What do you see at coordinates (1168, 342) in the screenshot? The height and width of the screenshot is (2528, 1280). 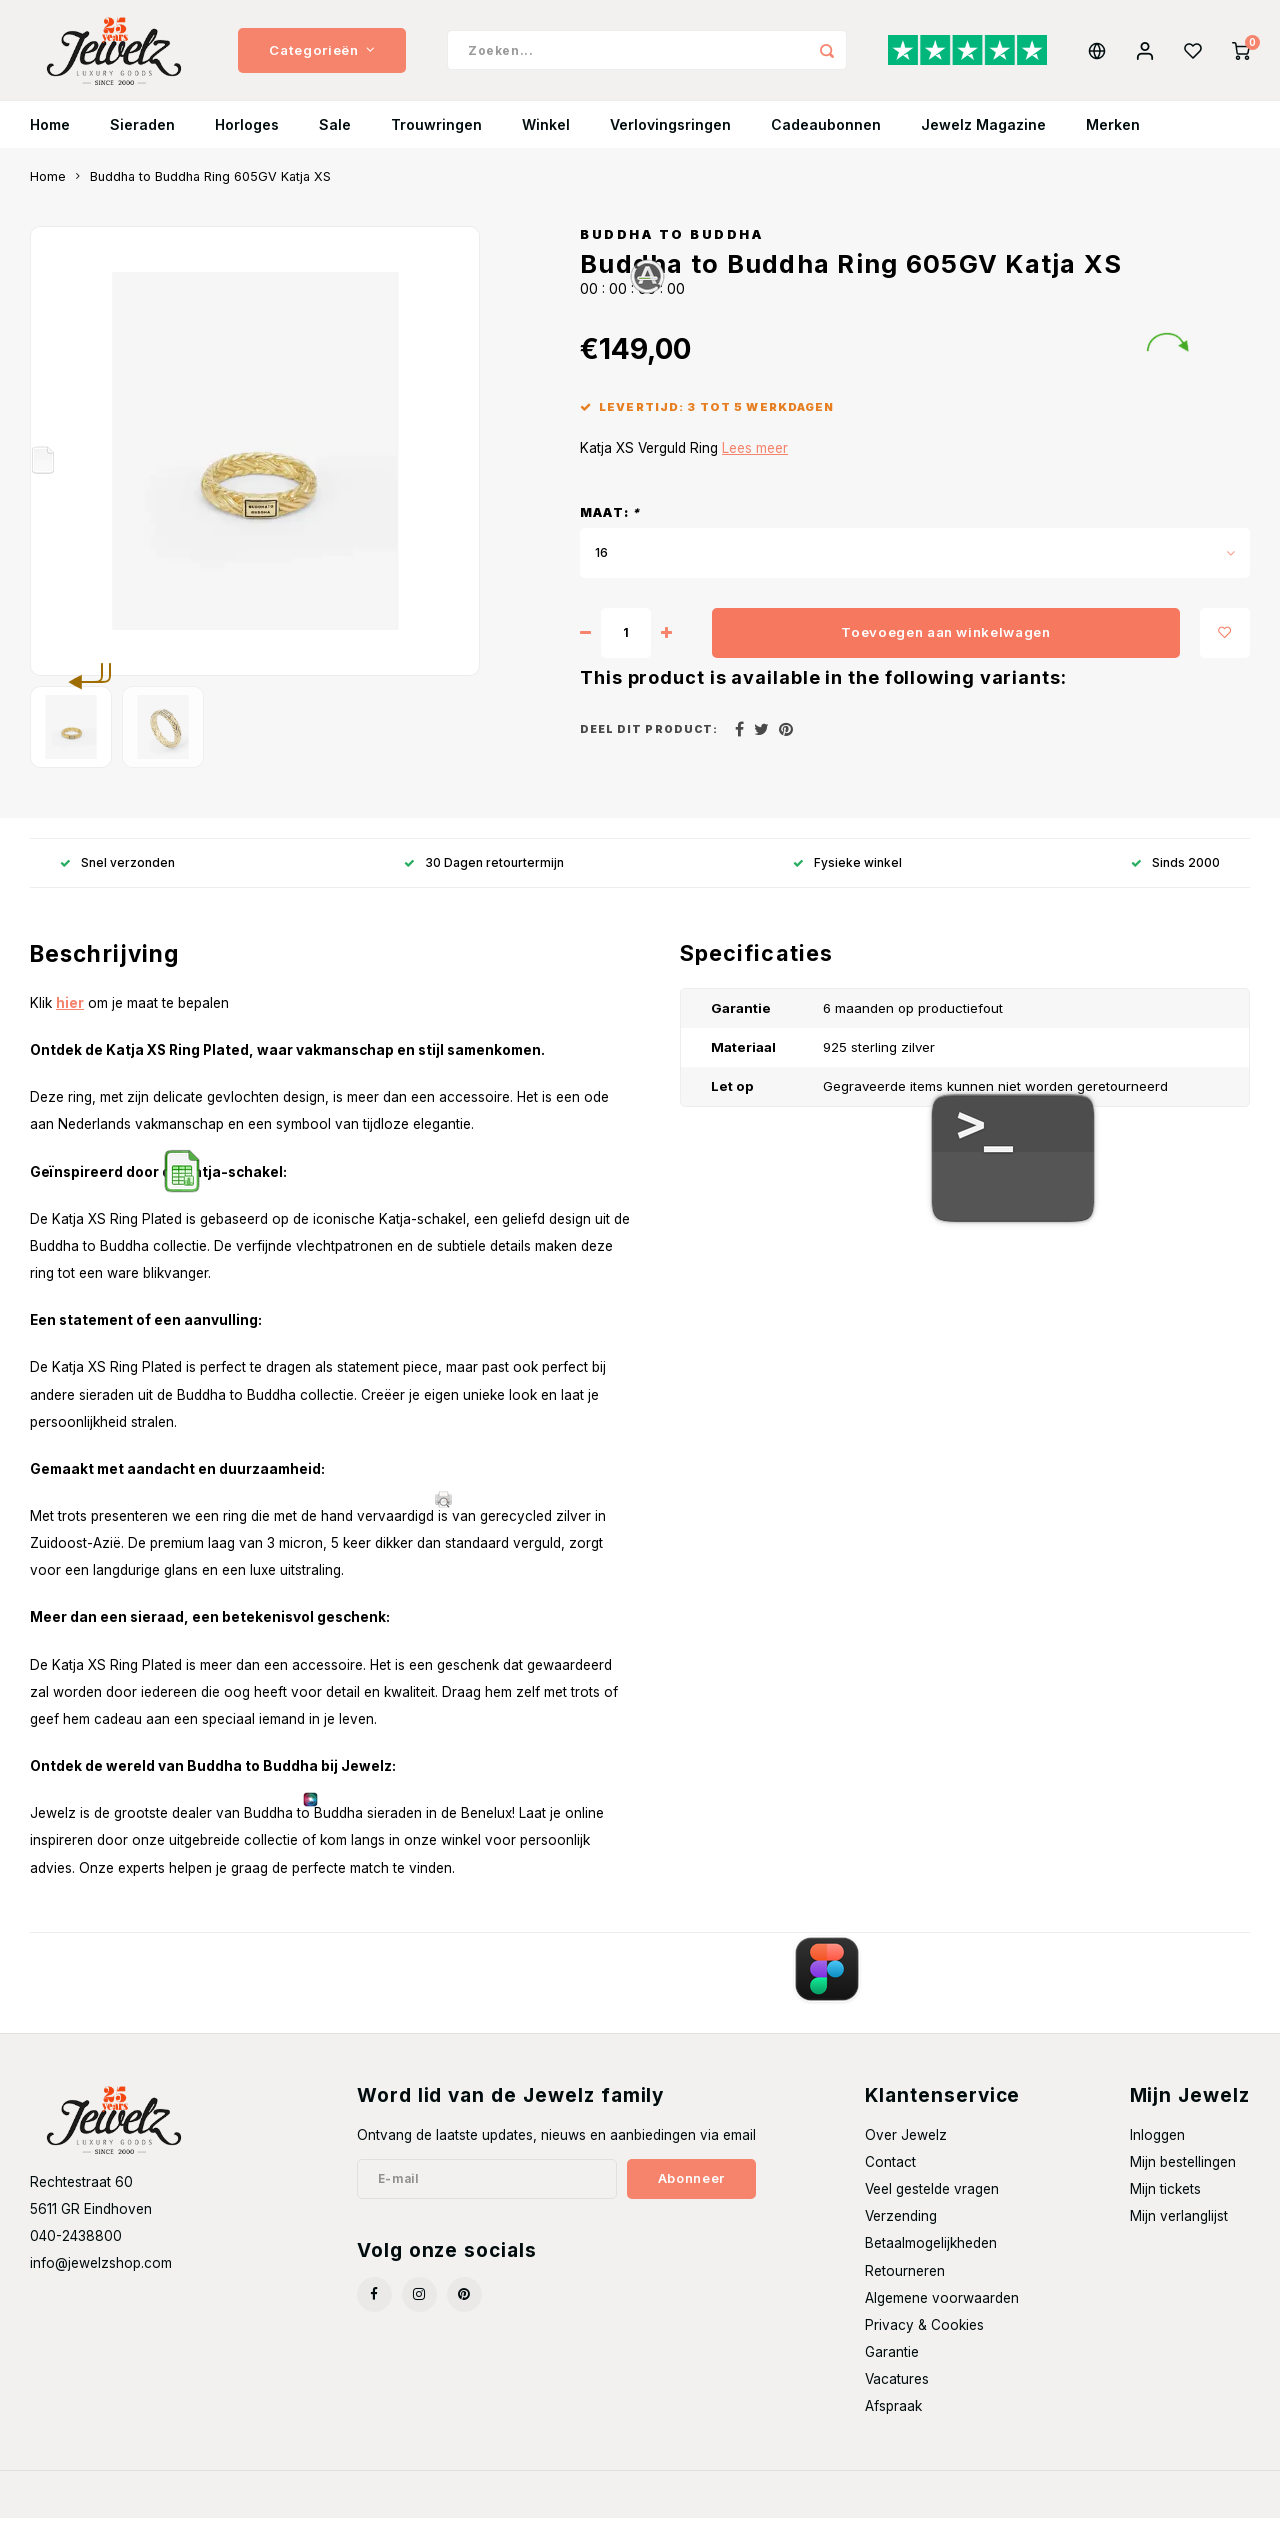 I see `redo the last undone action` at bounding box center [1168, 342].